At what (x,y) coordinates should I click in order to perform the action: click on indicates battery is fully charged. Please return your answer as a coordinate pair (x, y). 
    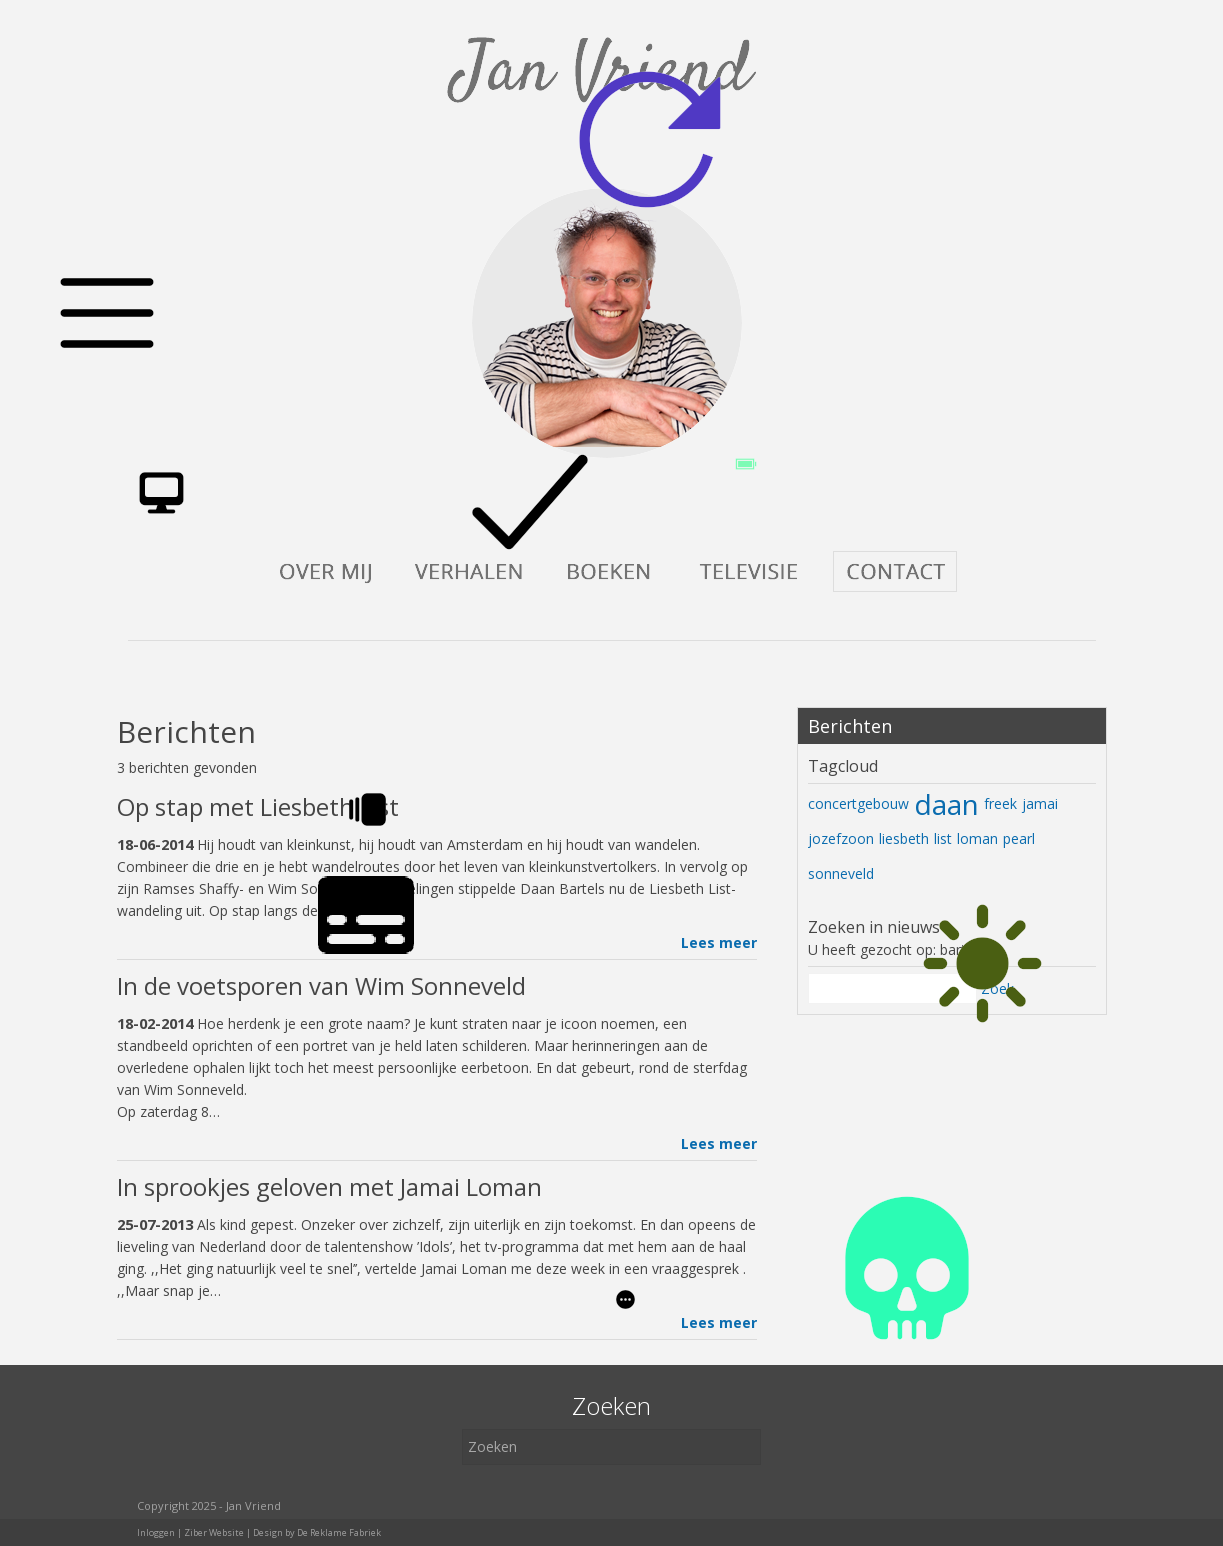
    Looking at the image, I should click on (746, 464).